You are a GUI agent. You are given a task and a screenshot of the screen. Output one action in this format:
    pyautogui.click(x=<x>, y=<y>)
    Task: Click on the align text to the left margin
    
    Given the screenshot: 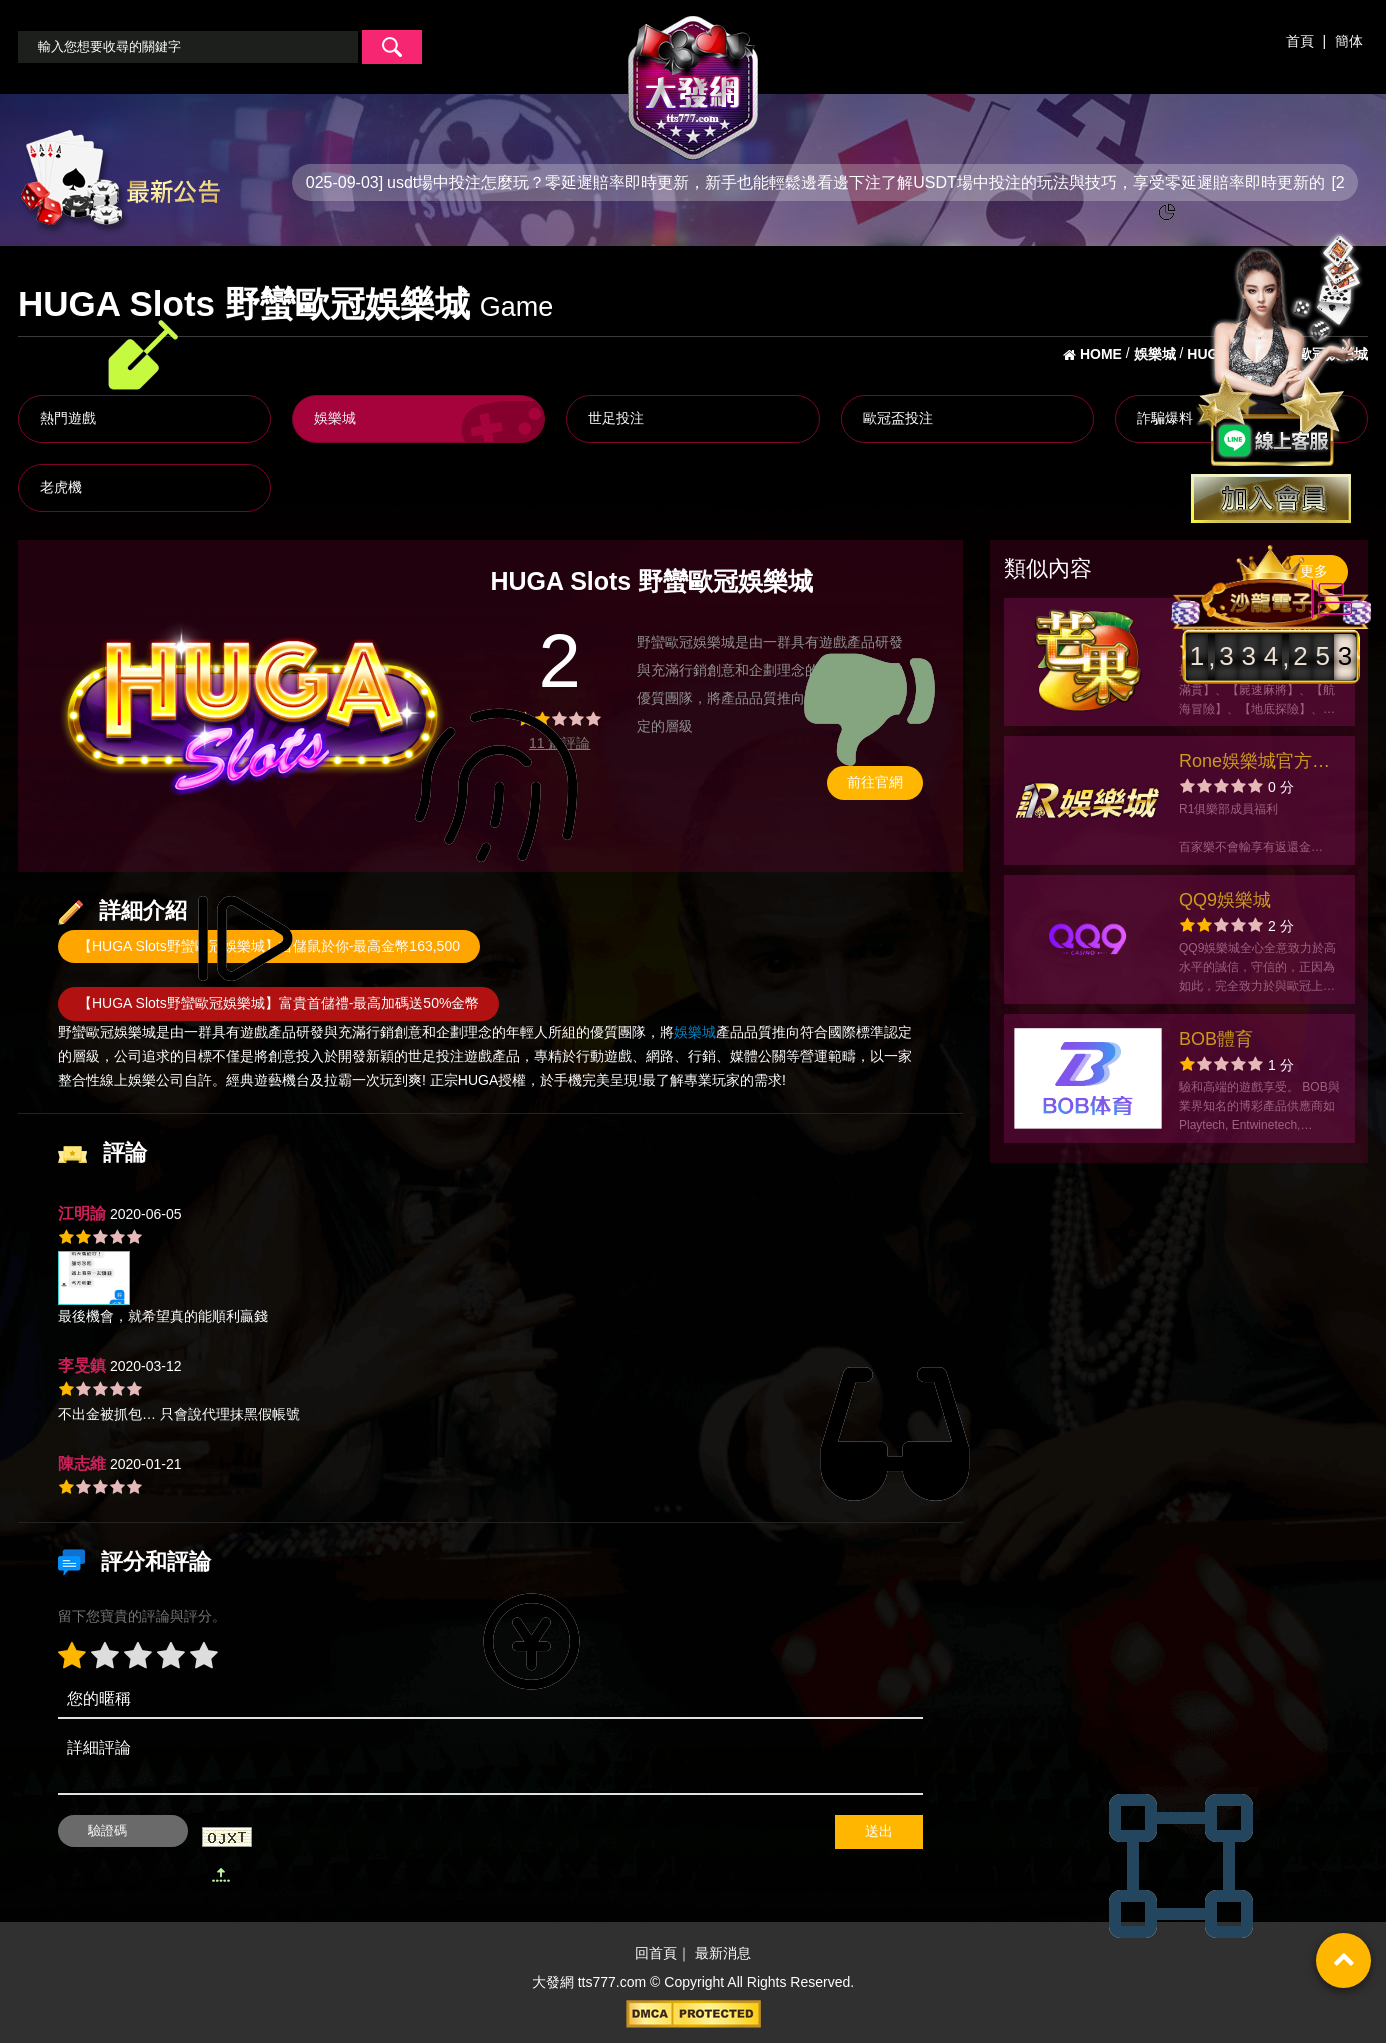 What is the action you would take?
    pyautogui.click(x=1331, y=599)
    